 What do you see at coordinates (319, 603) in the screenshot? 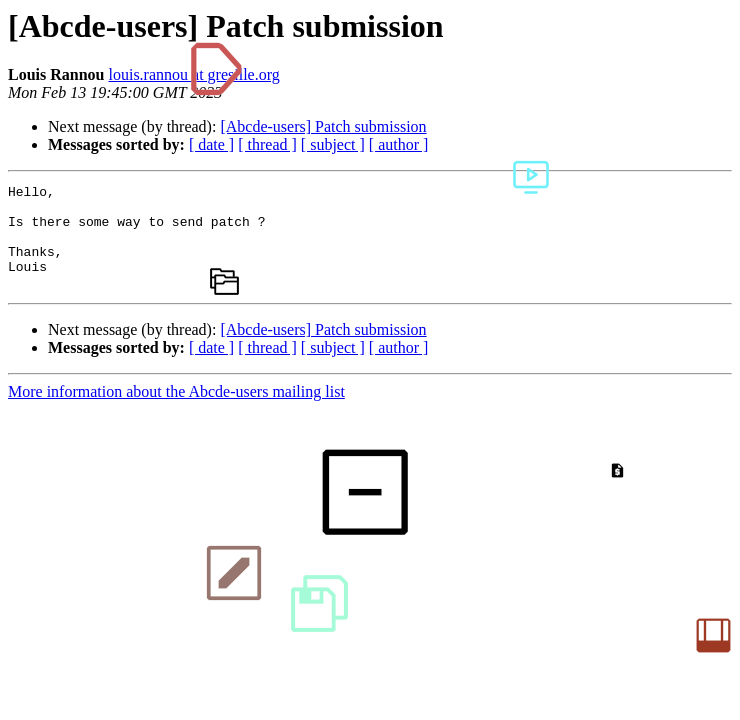
I see `save all open files at once` at bounding box center [319, 603].